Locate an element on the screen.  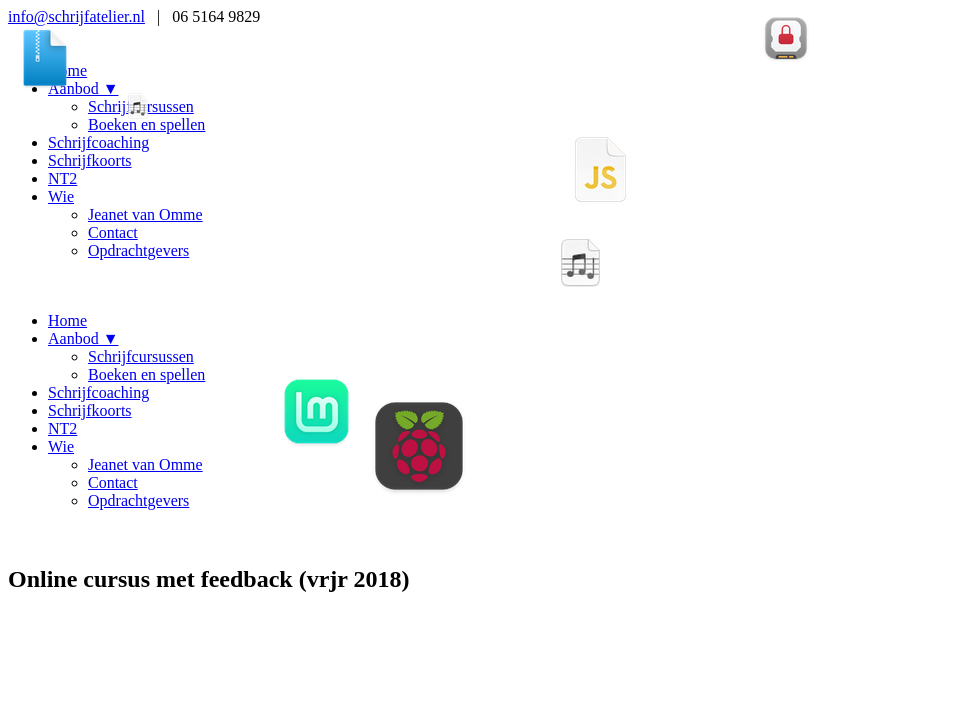
an eMelody ringtone or melody file is located at coordinates (138, 106).